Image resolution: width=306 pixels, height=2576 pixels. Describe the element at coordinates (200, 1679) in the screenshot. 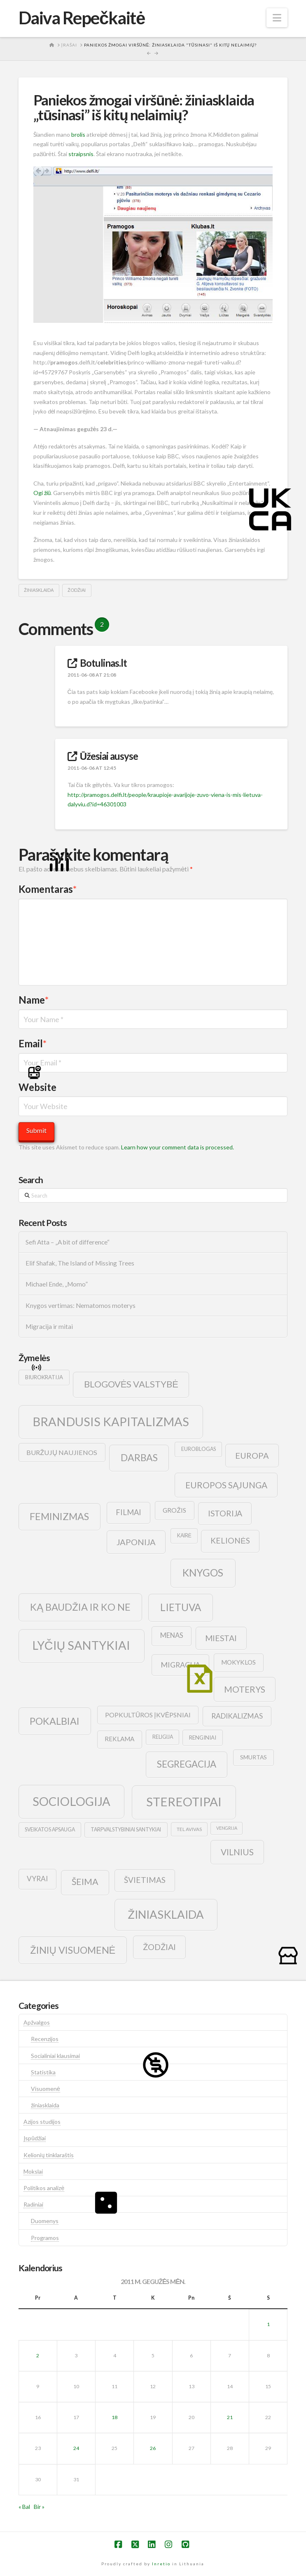

I see `open an excel spreadsheet` at that location.